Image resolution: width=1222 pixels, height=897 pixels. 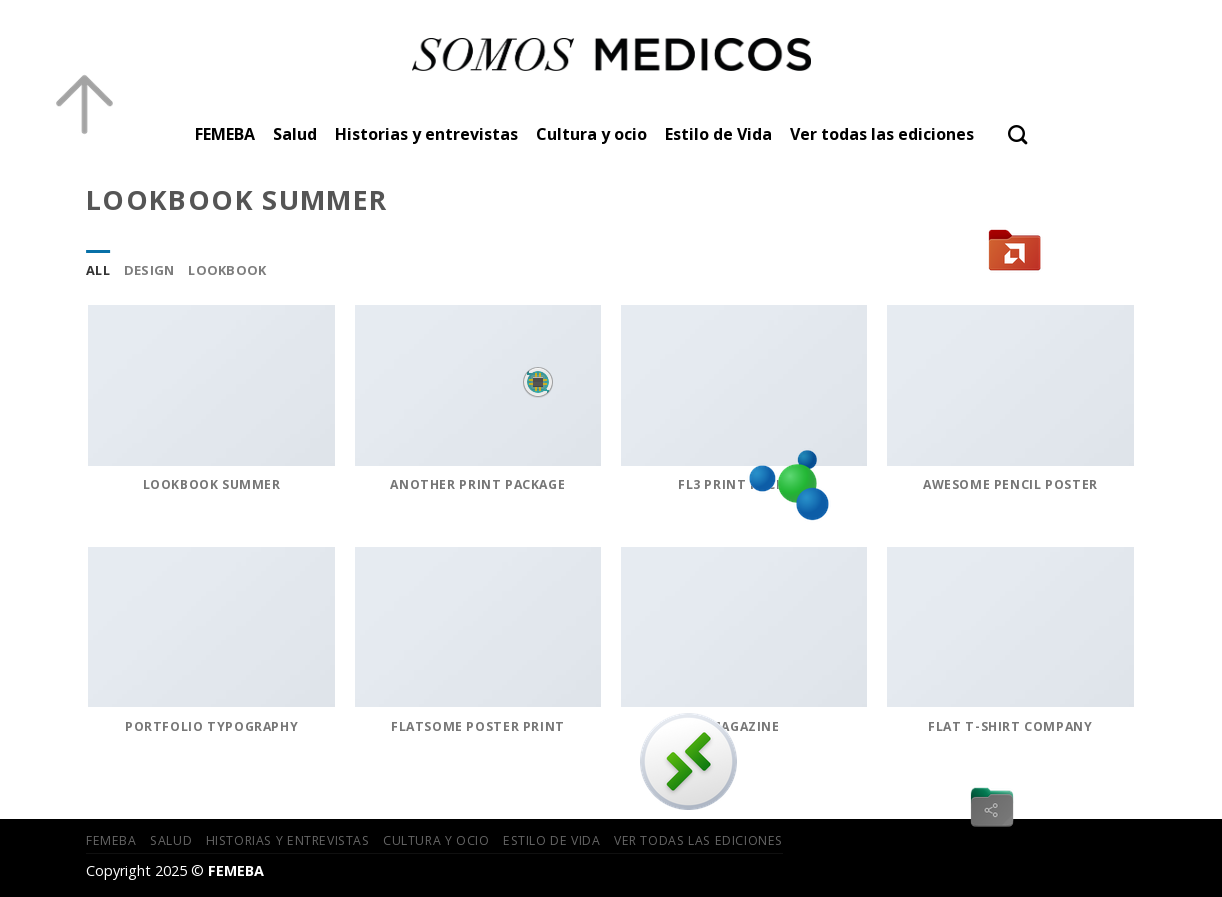 I want to click on indicates file or folder is shared with homegroup network, so click(x=789, y=486).